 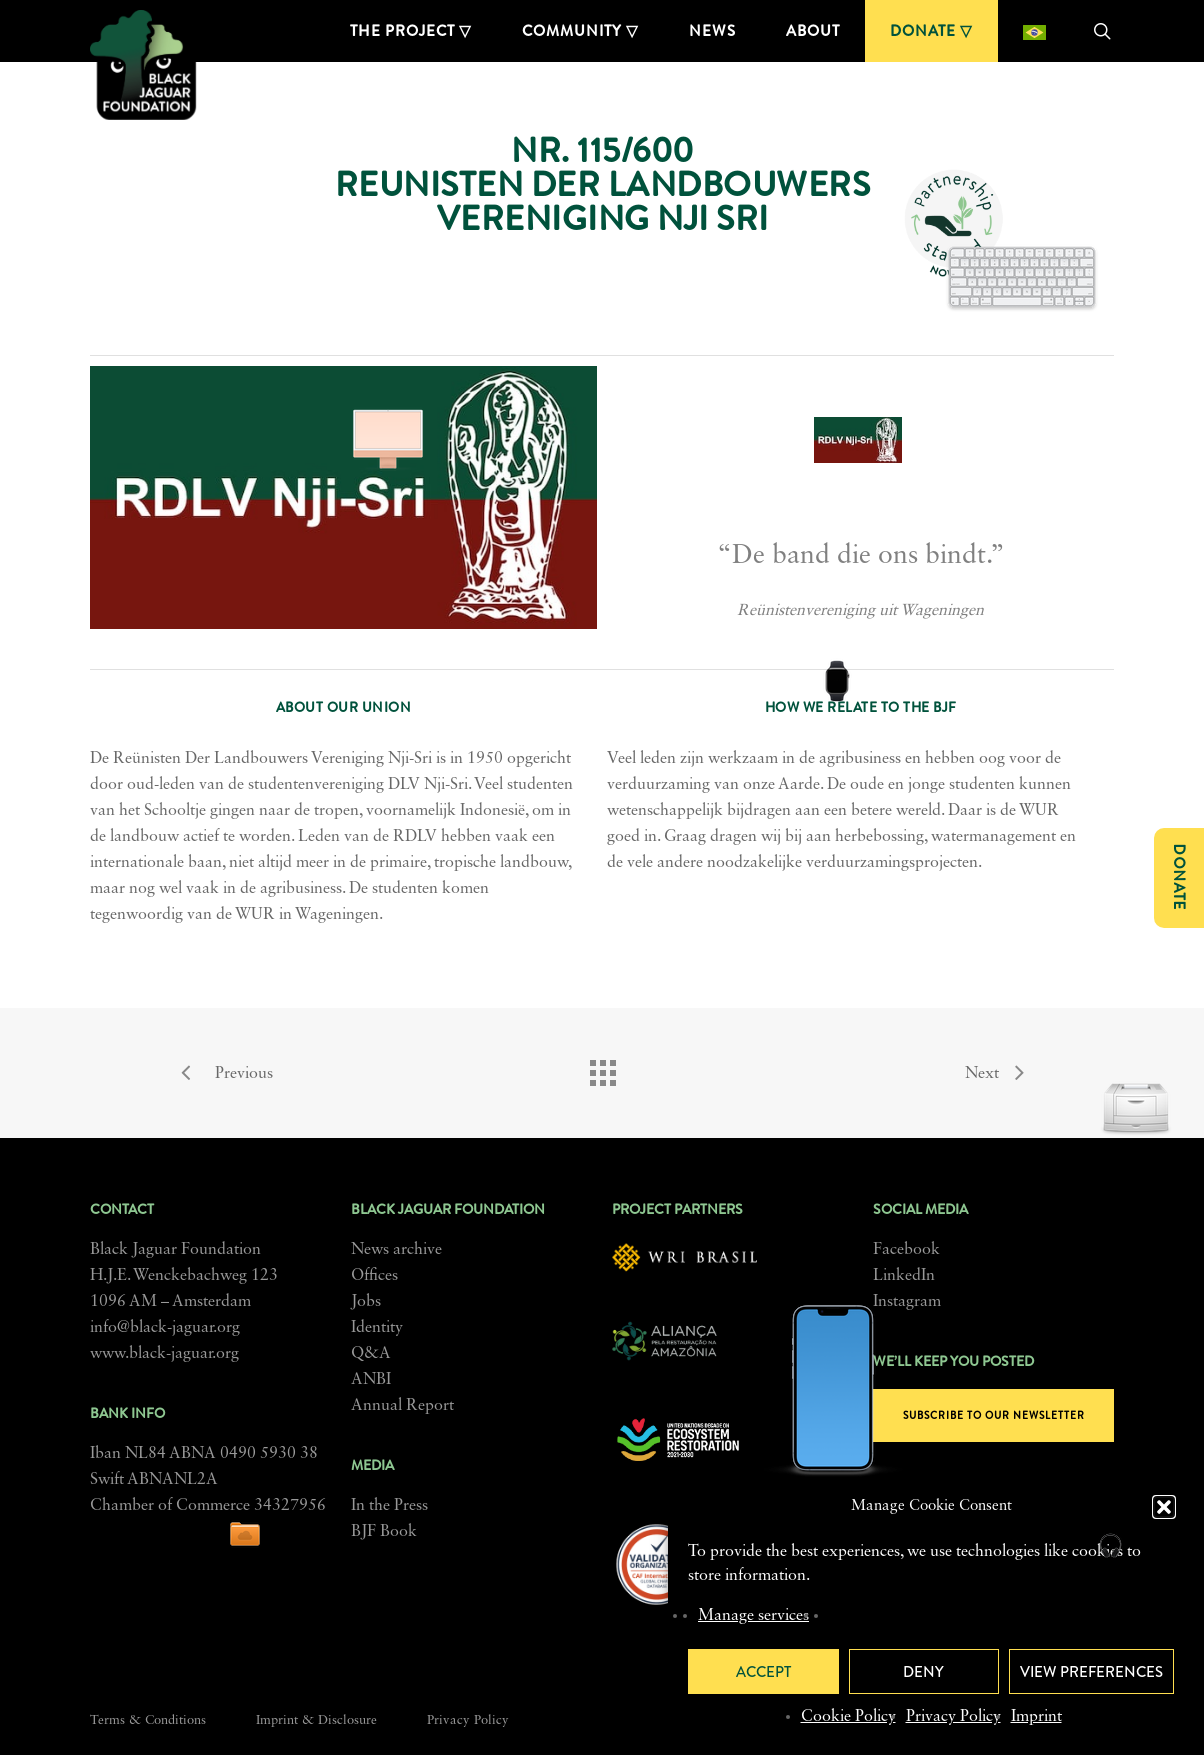 I want to click on apple watch series 8 device icon, so click(x=837, y=681).